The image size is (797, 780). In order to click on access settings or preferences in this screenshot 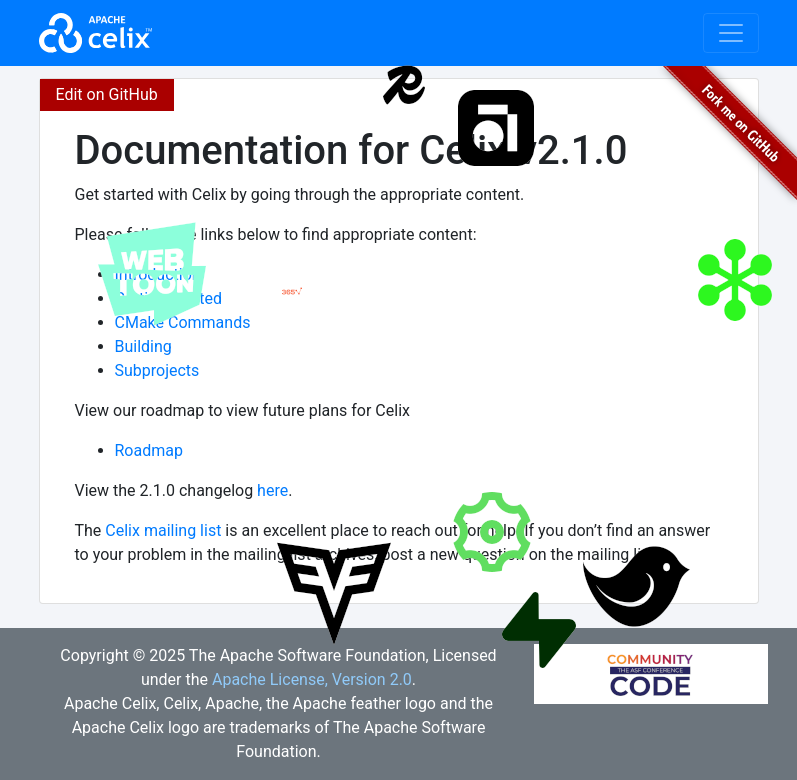, I will do `click(492, 532)`.